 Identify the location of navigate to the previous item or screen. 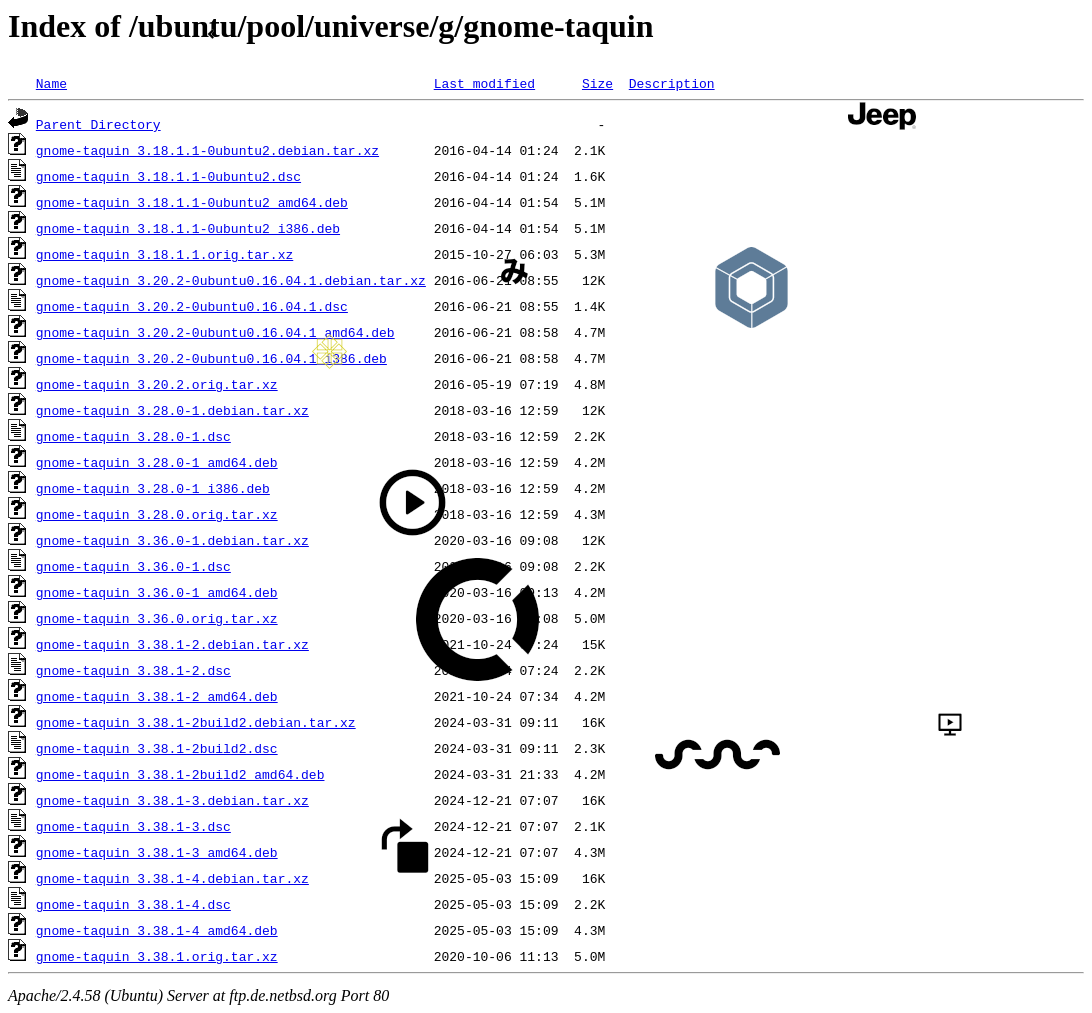
(211, 34).